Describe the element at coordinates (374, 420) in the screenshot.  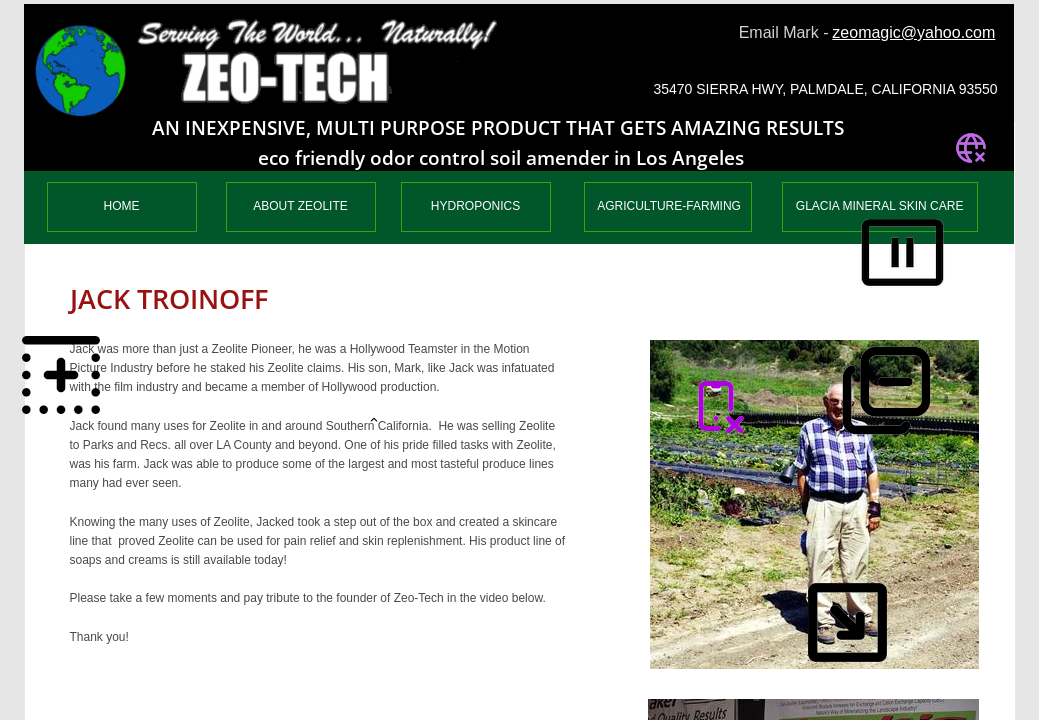
I see `collapse an expanded section` at that location.